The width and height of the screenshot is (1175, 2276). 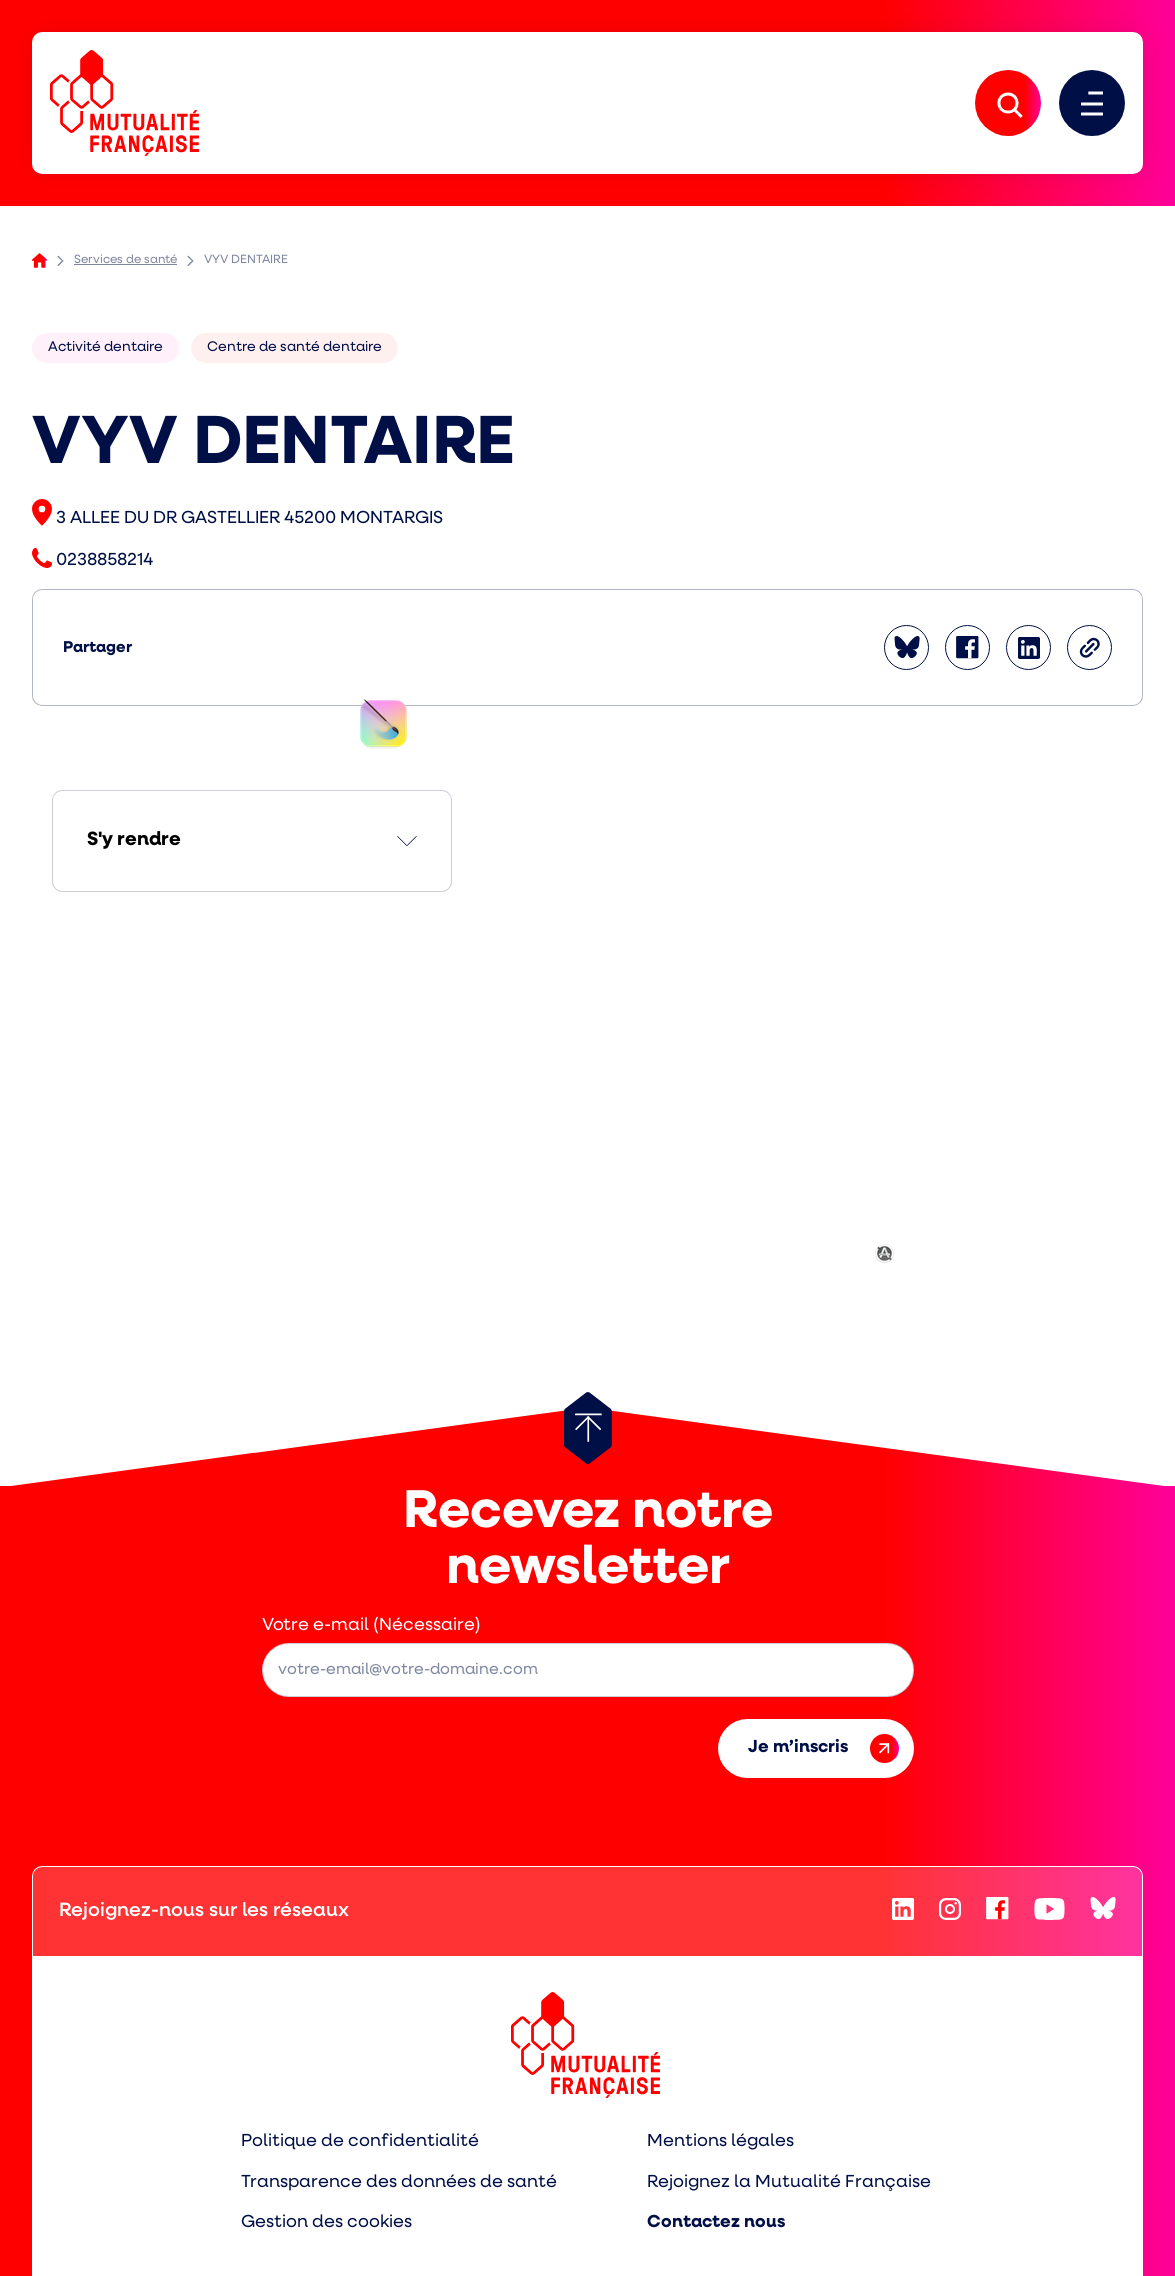 What do you see at coordinates (383, 723) in the screenshot?
I see `open krita digital painting application` at bounding box center [383, 723].